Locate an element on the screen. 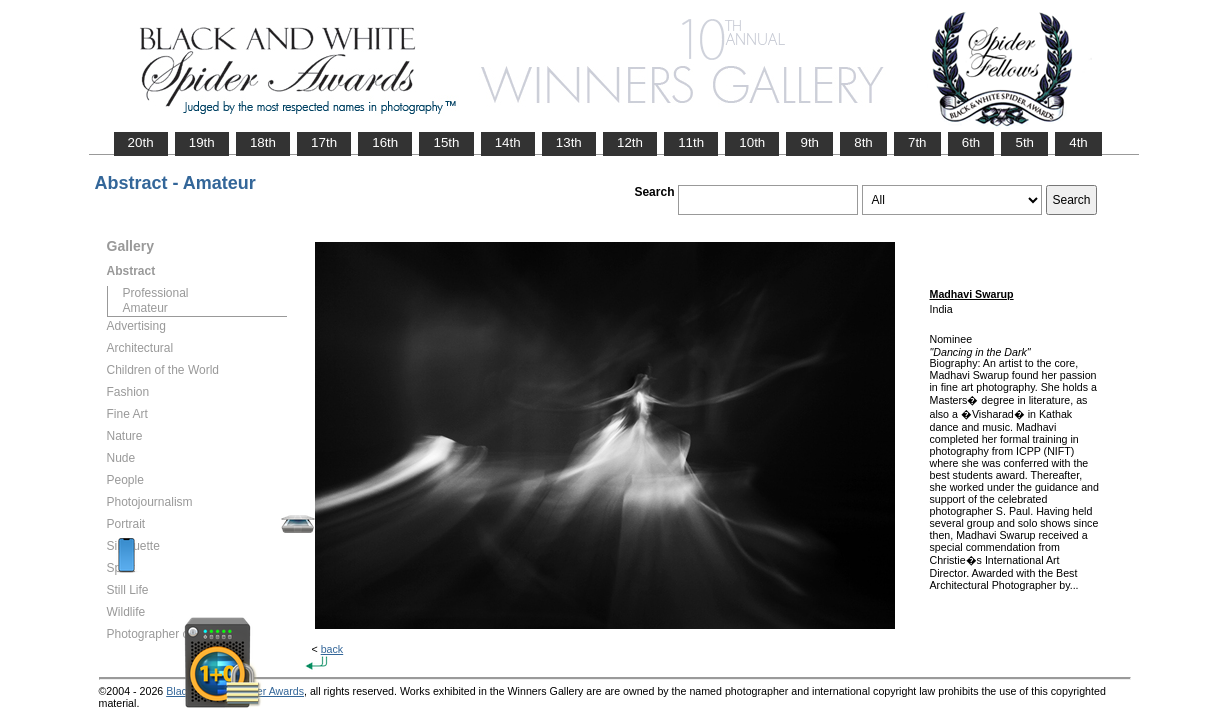  scan documents using a wireless scanner is located at coordinates (298, 524).